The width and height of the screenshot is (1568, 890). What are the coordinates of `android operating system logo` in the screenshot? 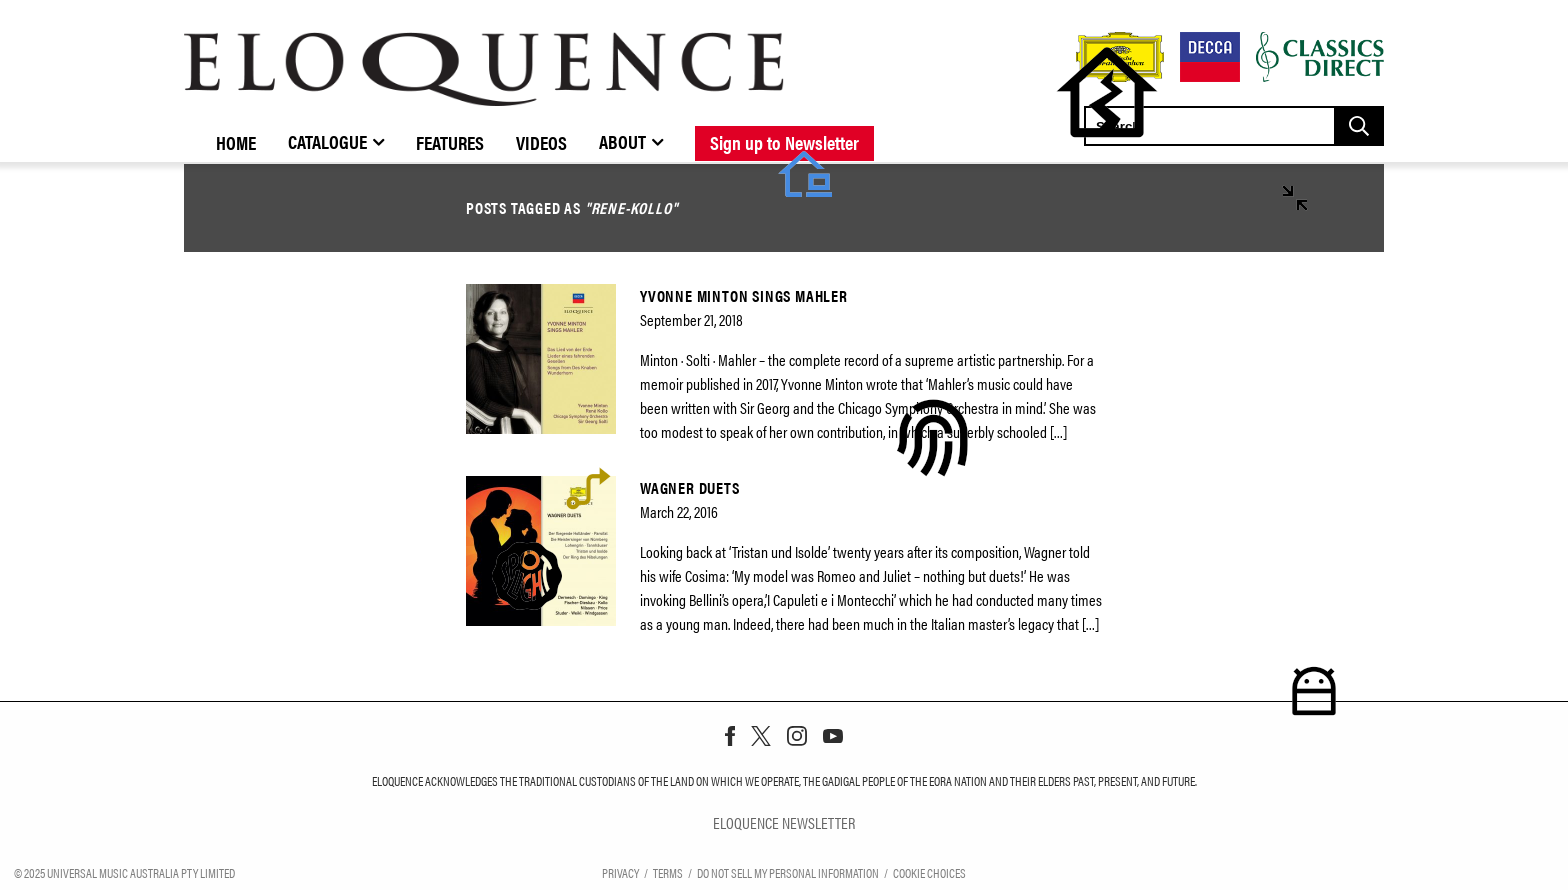 It's located at (1314, 691).